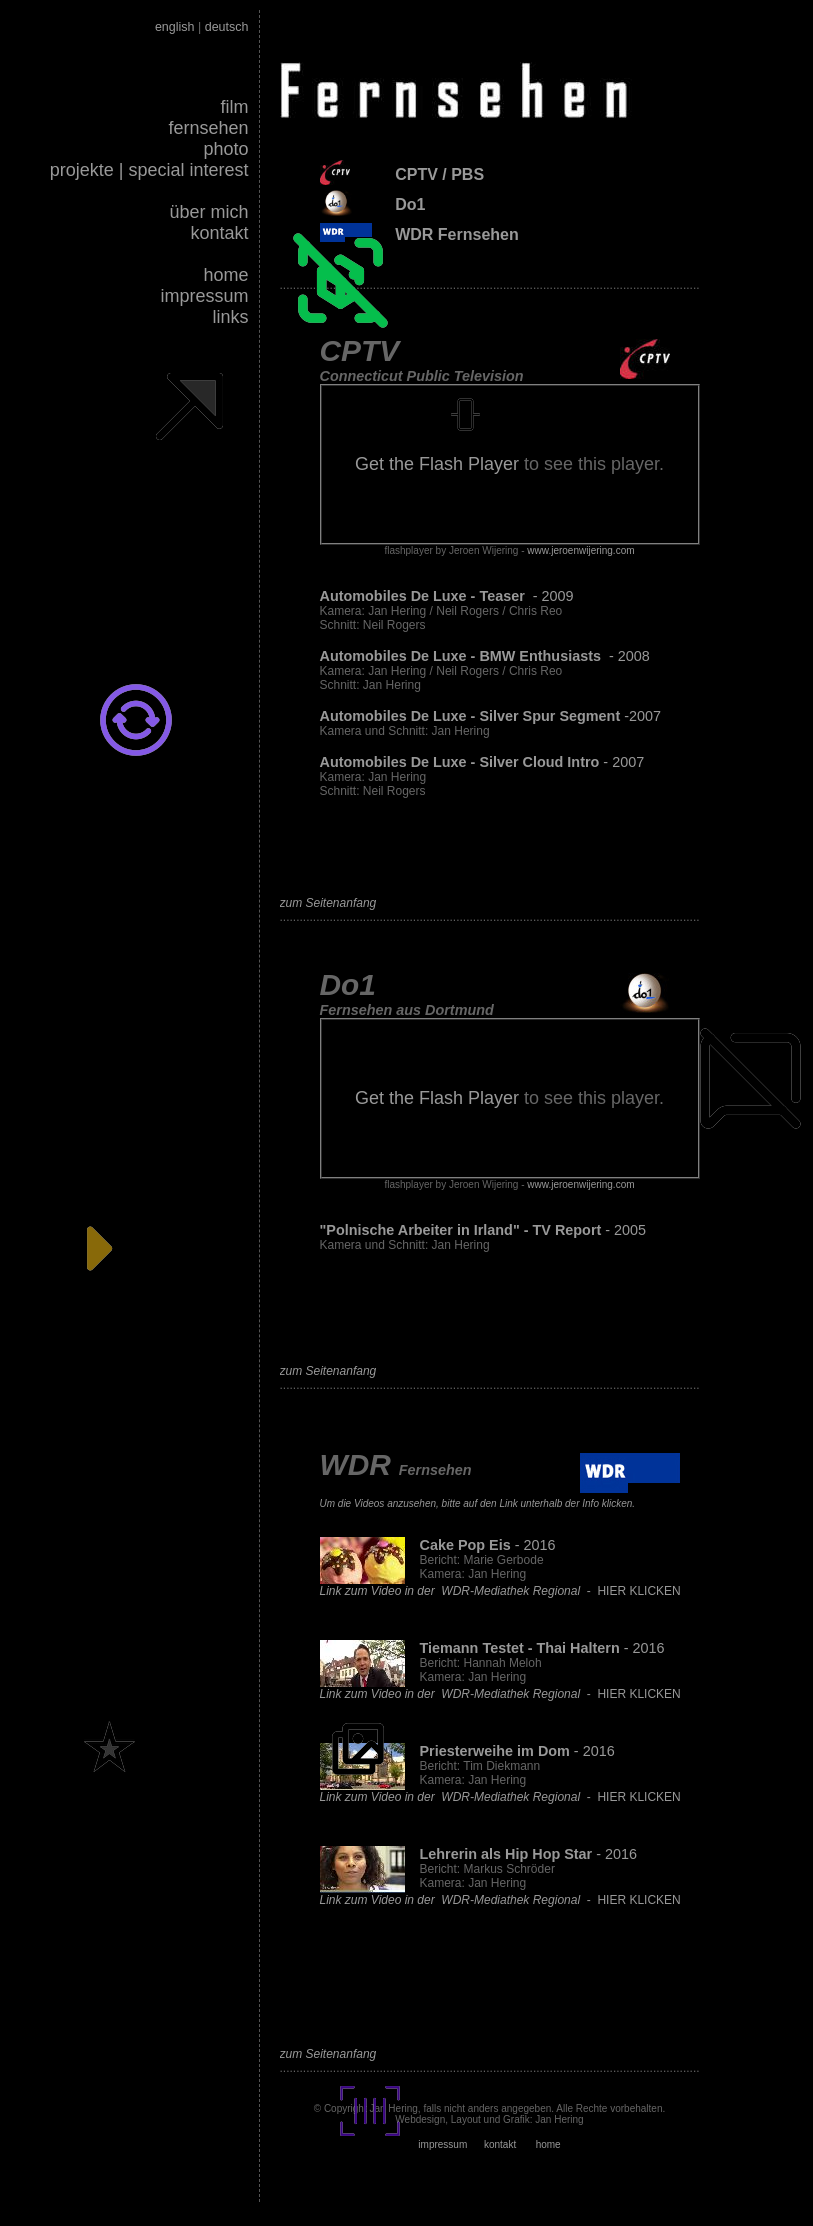  Describe the element at coordinates (358, 1749) in the screenshot. I see `view photo gallery` at that location.